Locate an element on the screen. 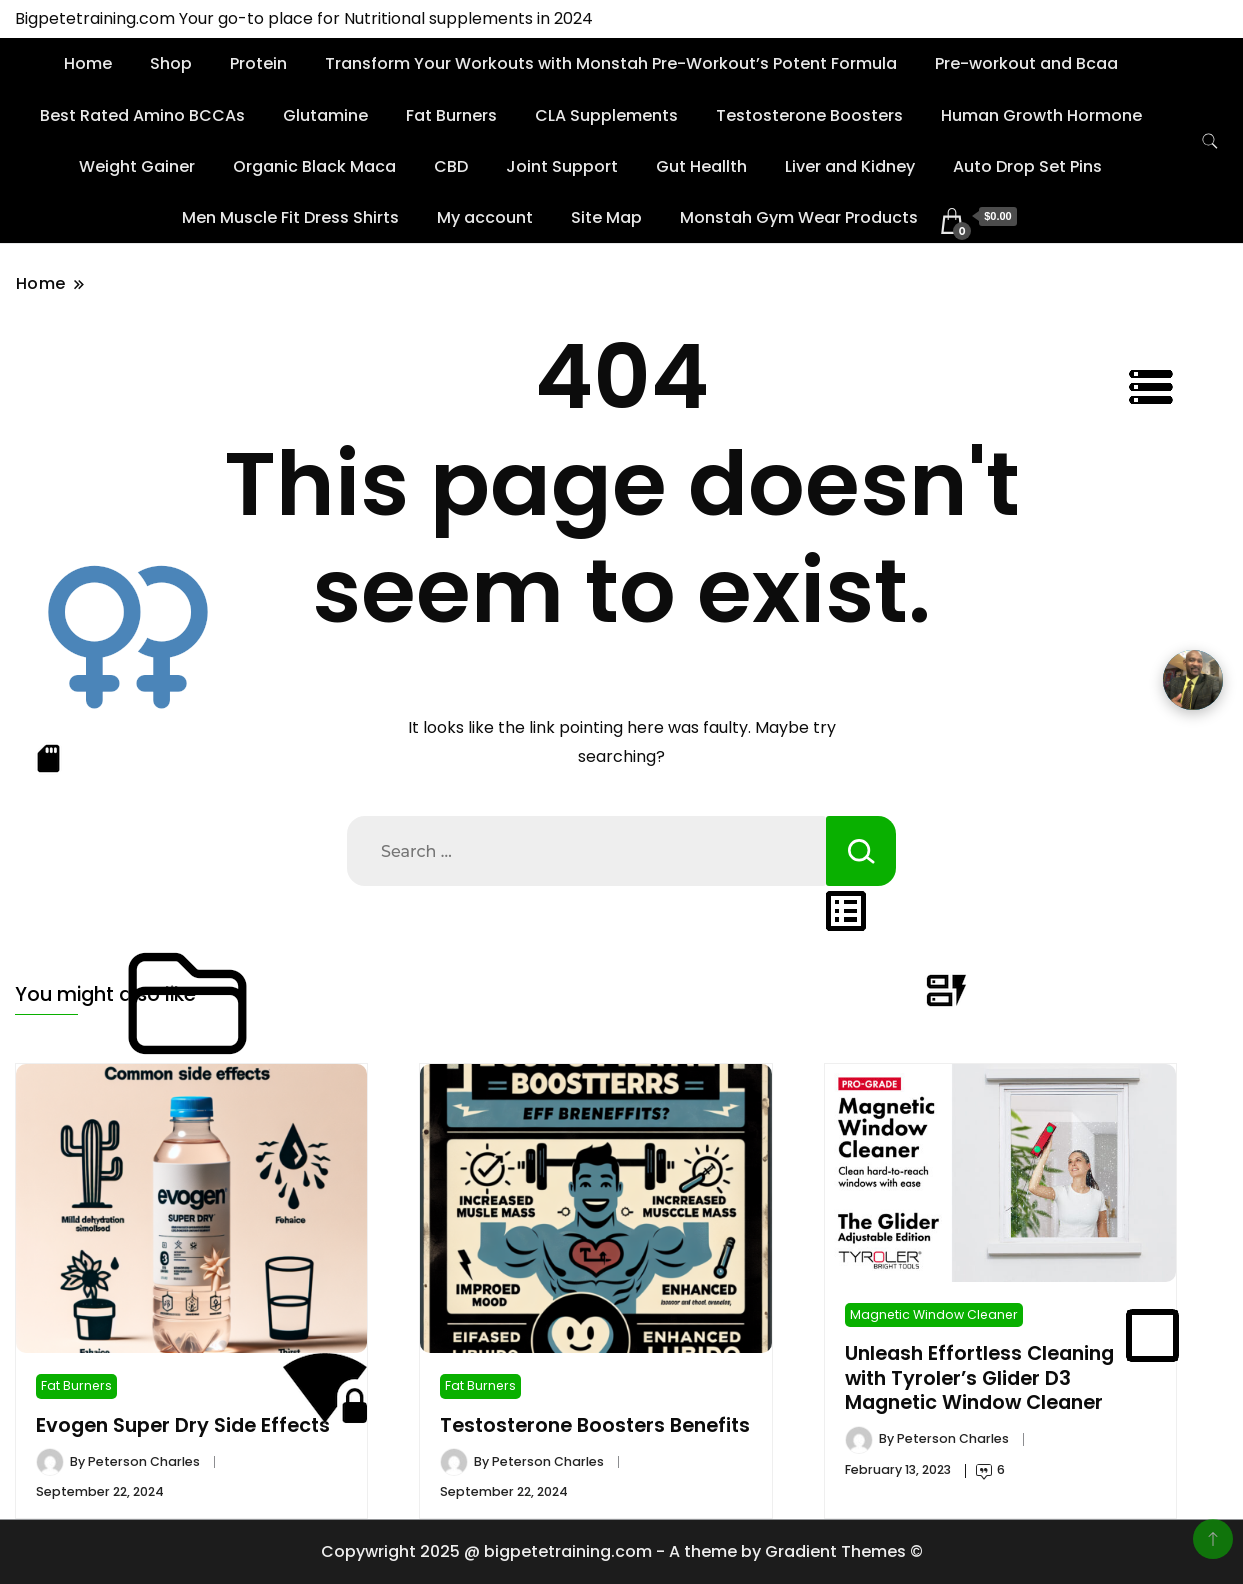  indicates female/female relationship or partnership is located at coordinates (128, 633).